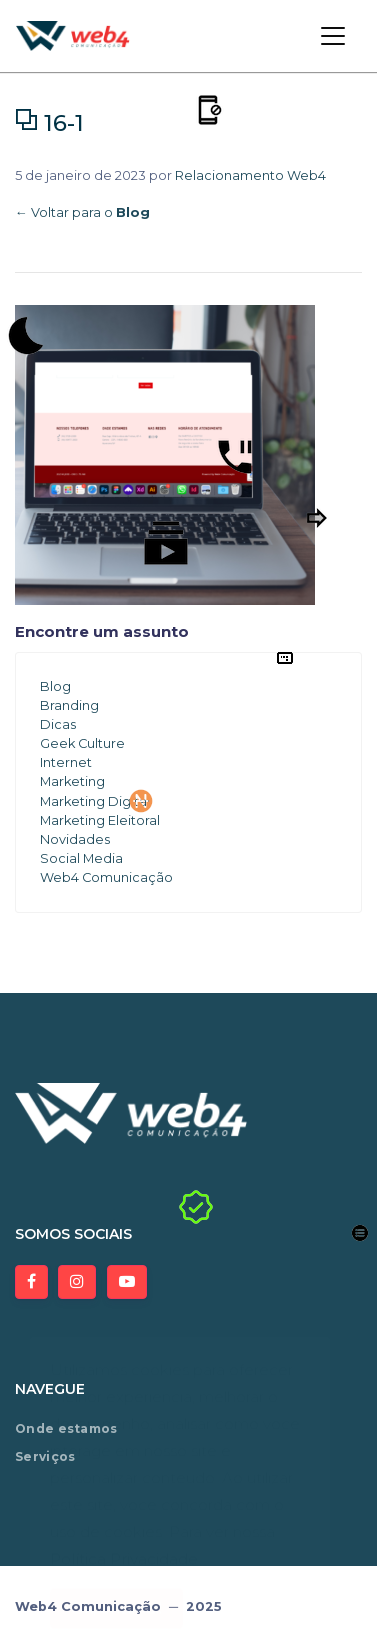  What do you see at coordinates (285, 658) in the screenshot?
I see `adjust image aspect ratio settings` at bounding box center [285, 658].